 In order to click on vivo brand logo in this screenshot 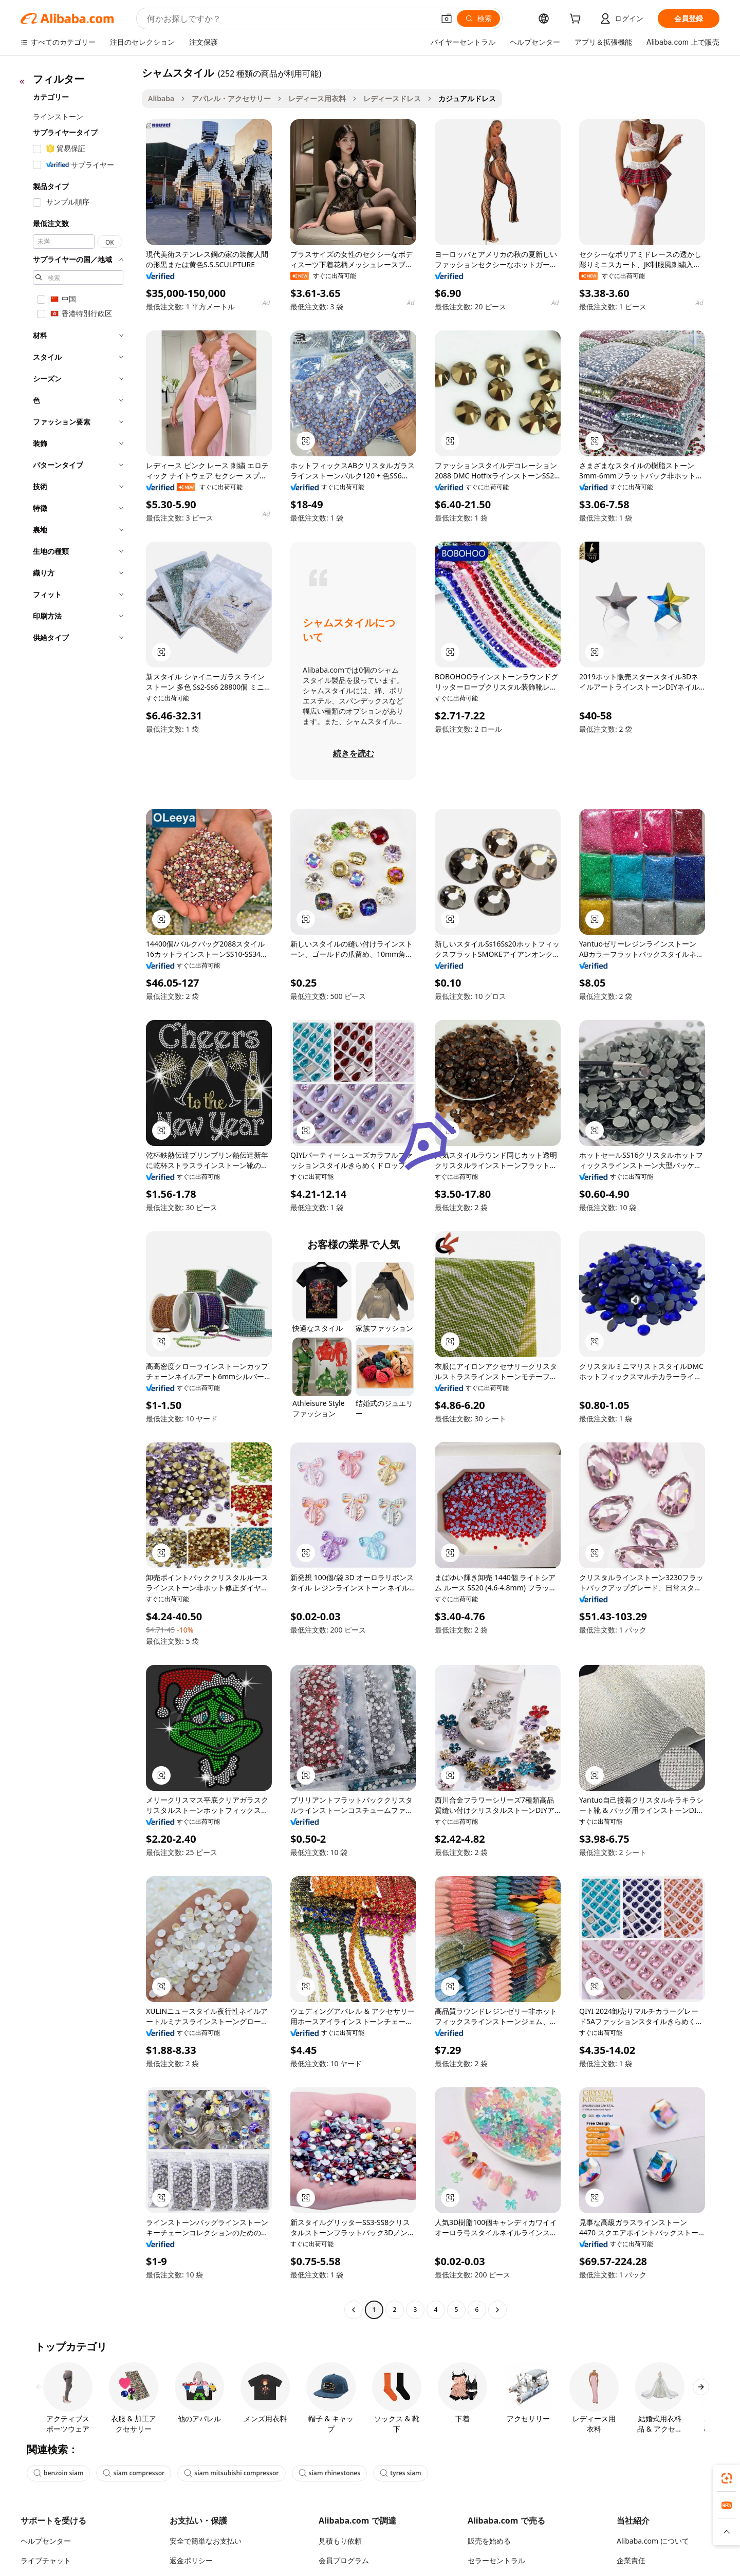, I will do `click(664, 1312)`.